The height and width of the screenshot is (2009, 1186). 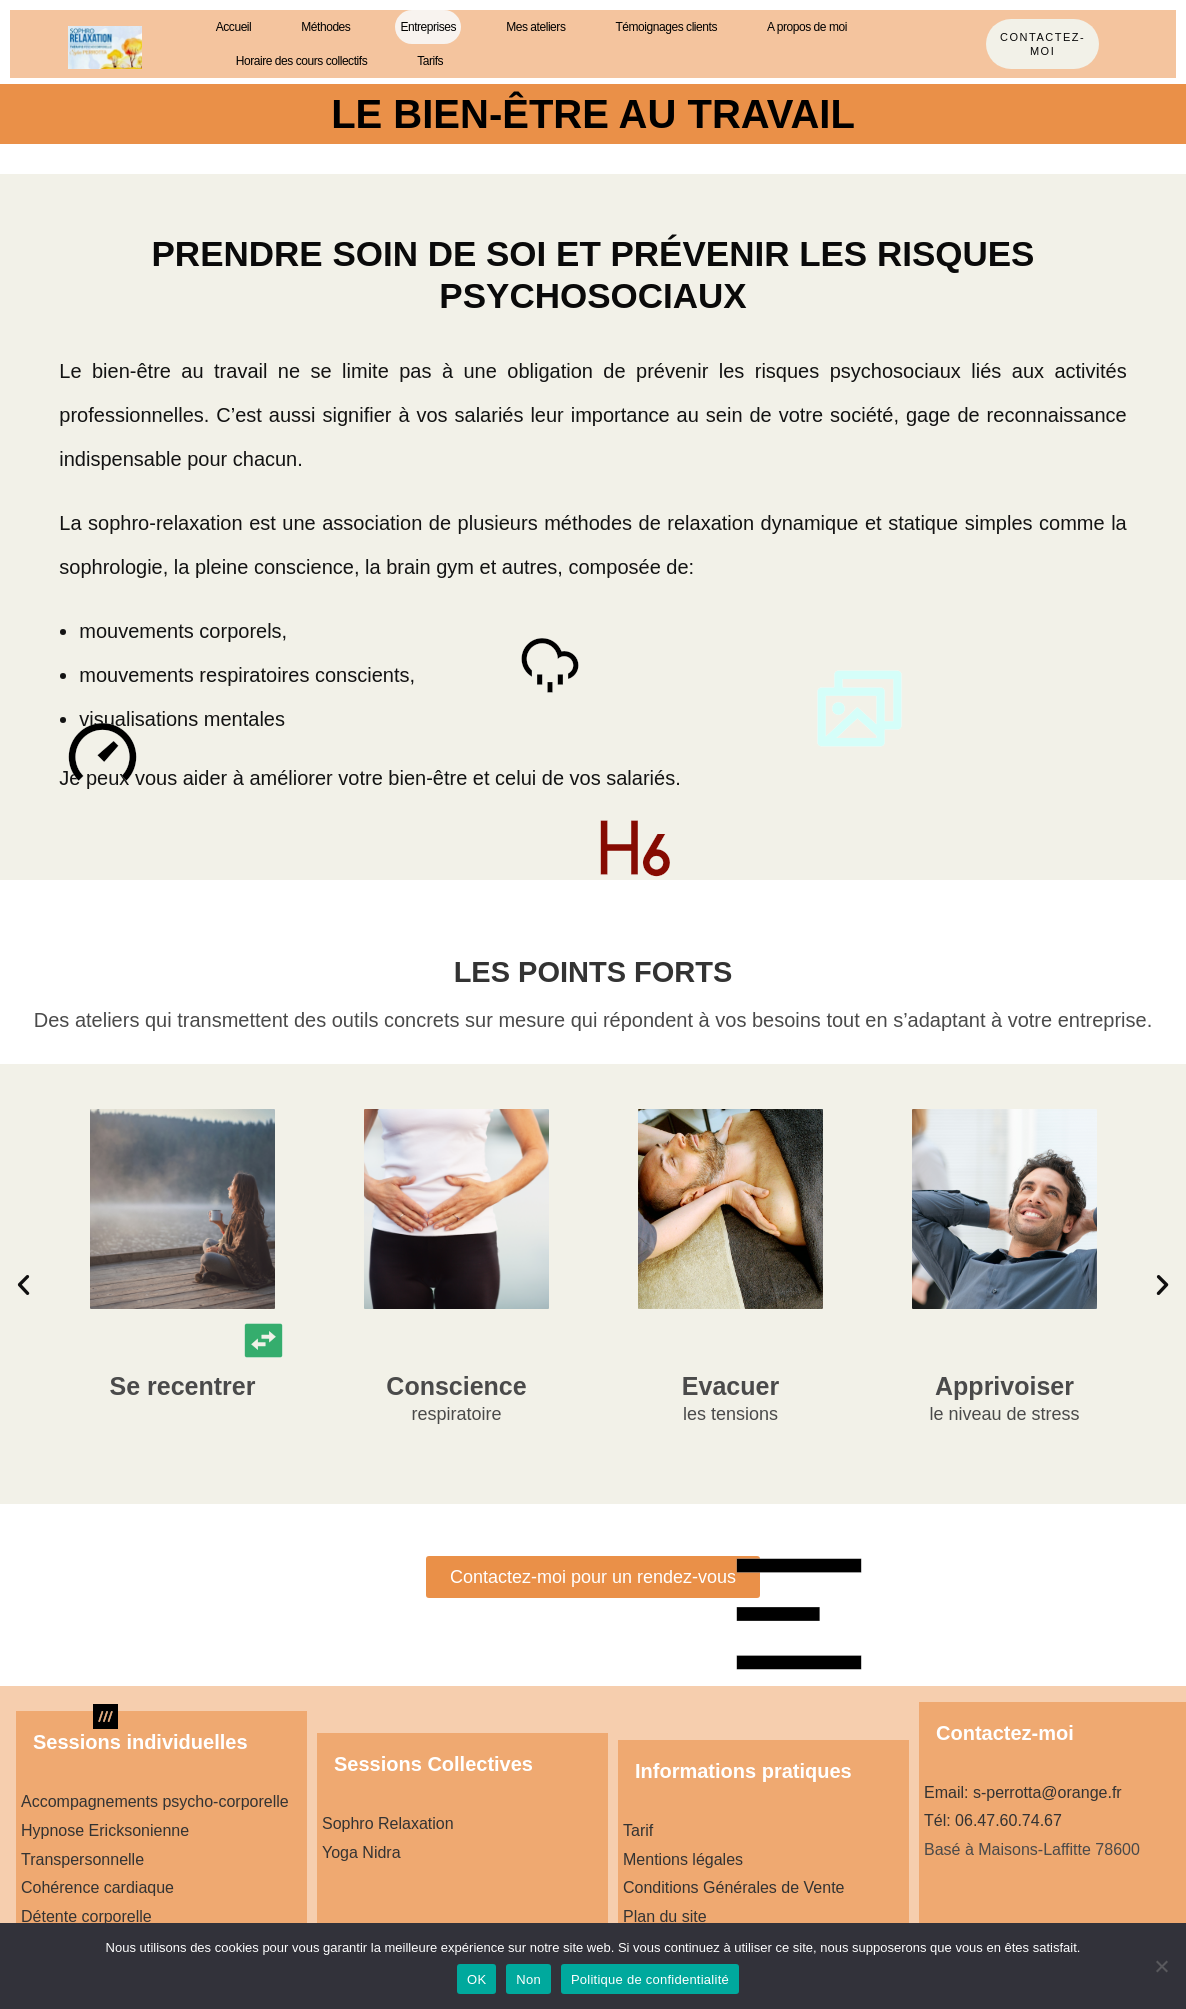 What do you see at coordinates (263, 1340) in the screenshot?
I see `swap or exchange currencies` at bounding box center [263, 1340].